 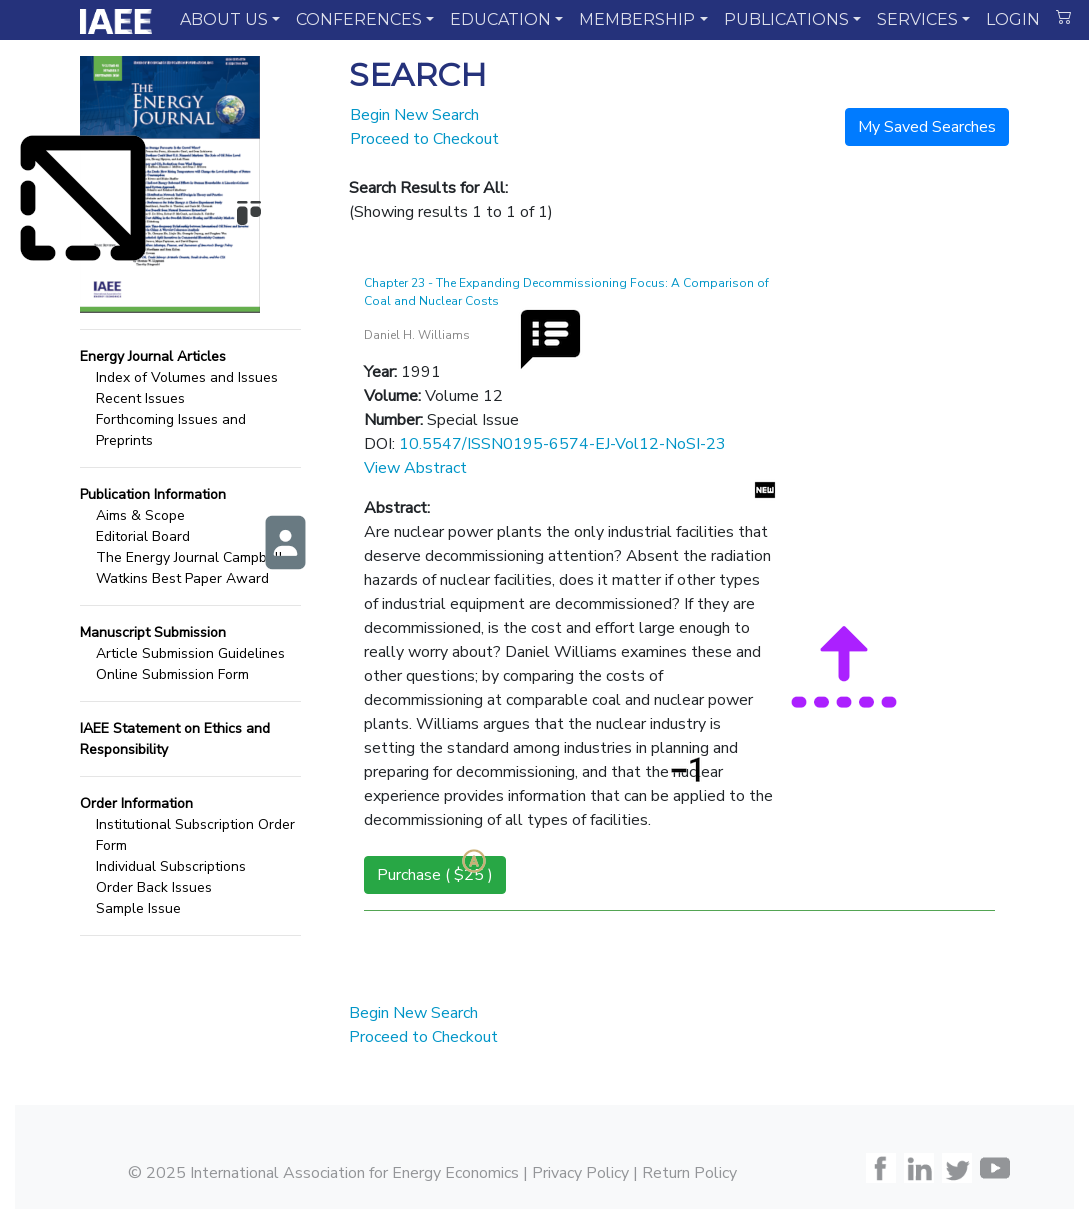 I want to click on xbox controller A button indicator, so click(x=474, y=861).